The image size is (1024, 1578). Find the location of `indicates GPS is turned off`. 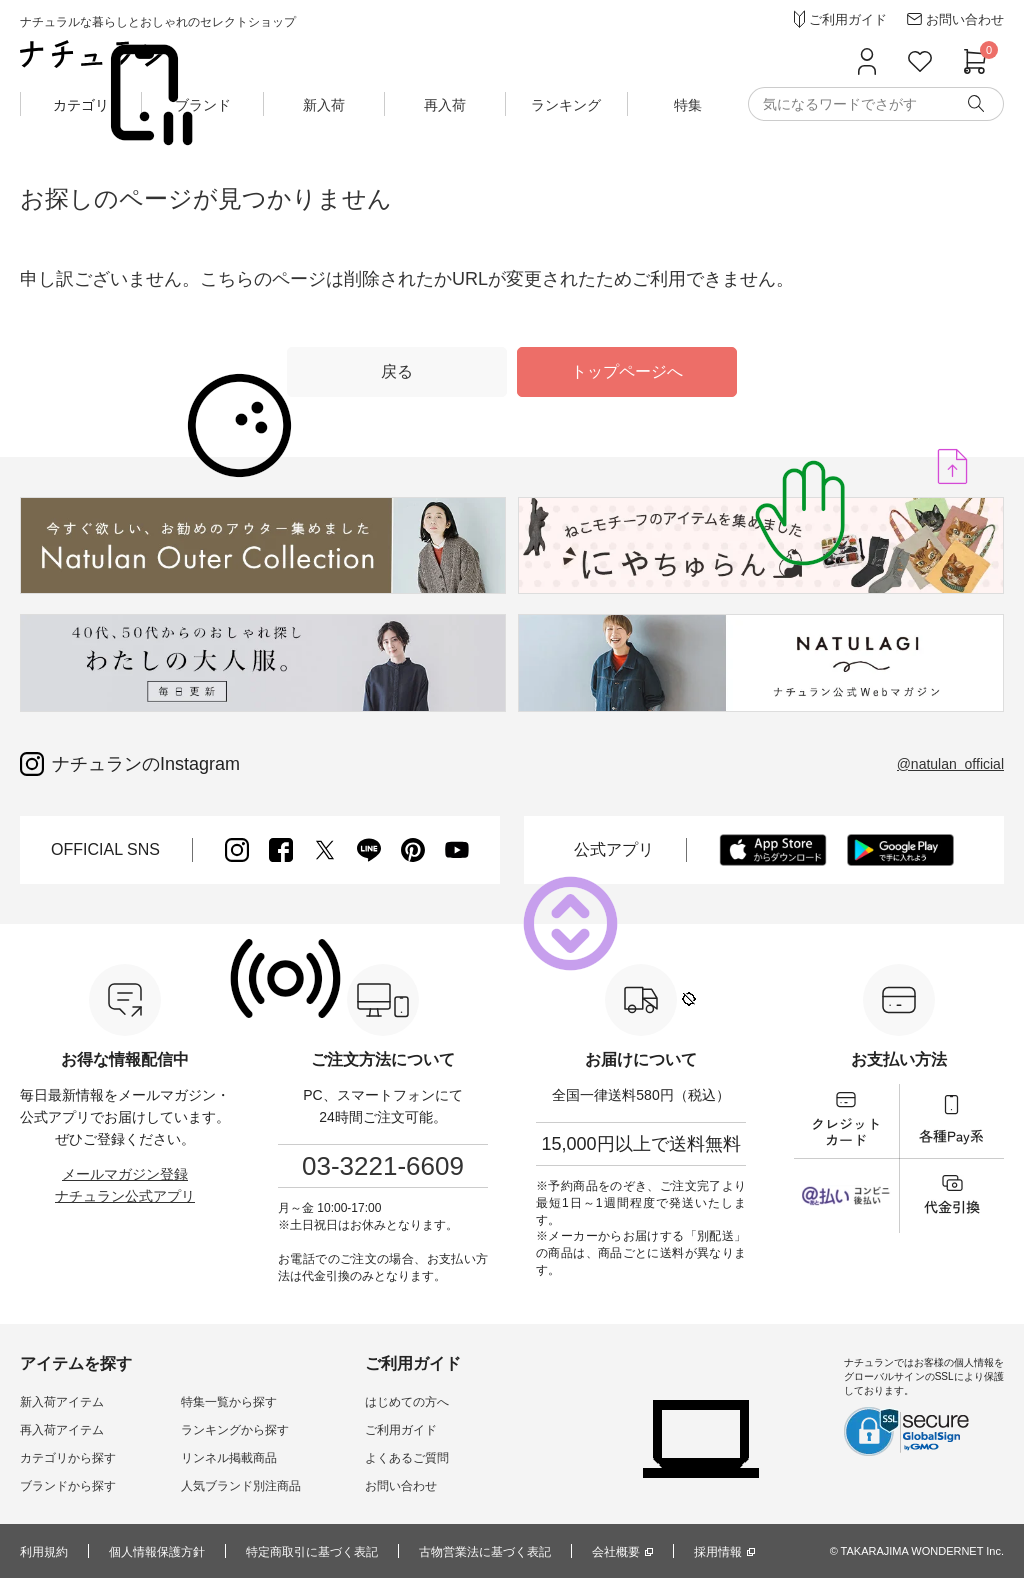

indicates GPS is turned off is located at coordinates (689, 999).